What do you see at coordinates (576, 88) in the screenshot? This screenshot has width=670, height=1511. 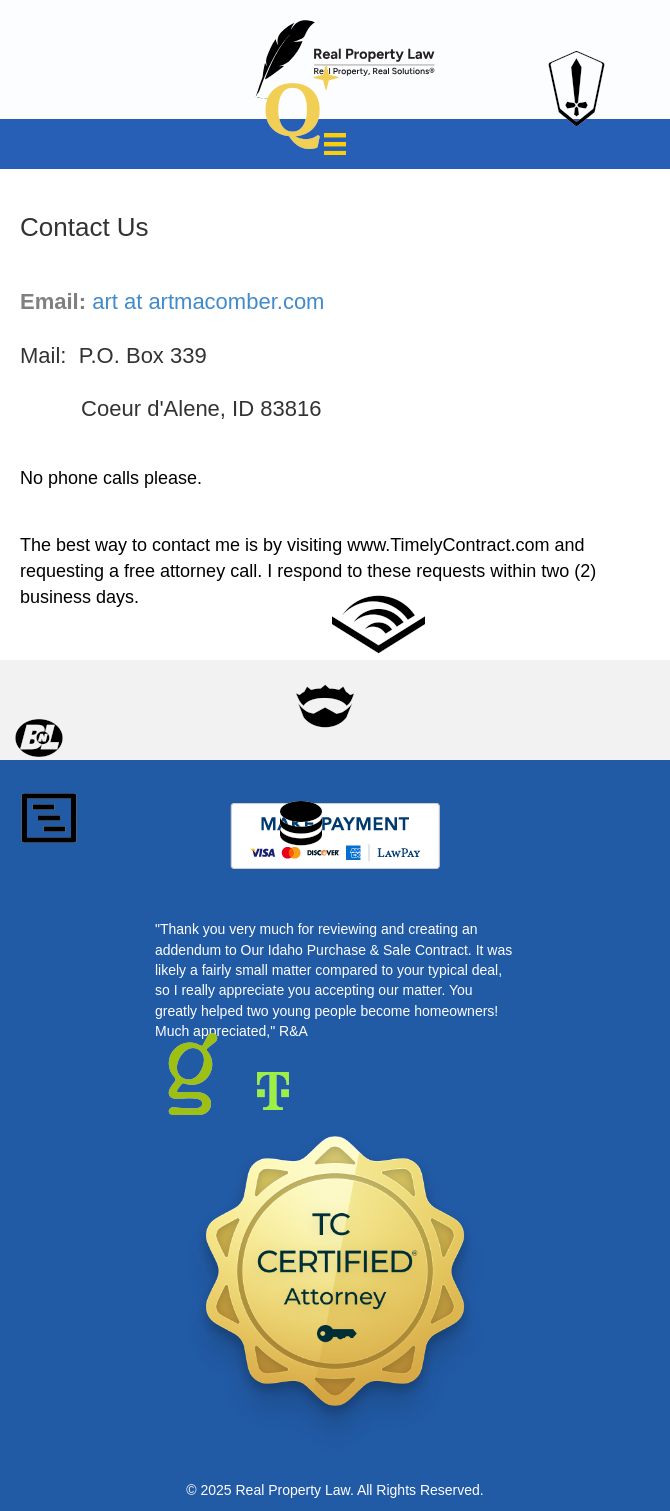 I see `launch heroic games launcher` at bounding box center [576, 88].